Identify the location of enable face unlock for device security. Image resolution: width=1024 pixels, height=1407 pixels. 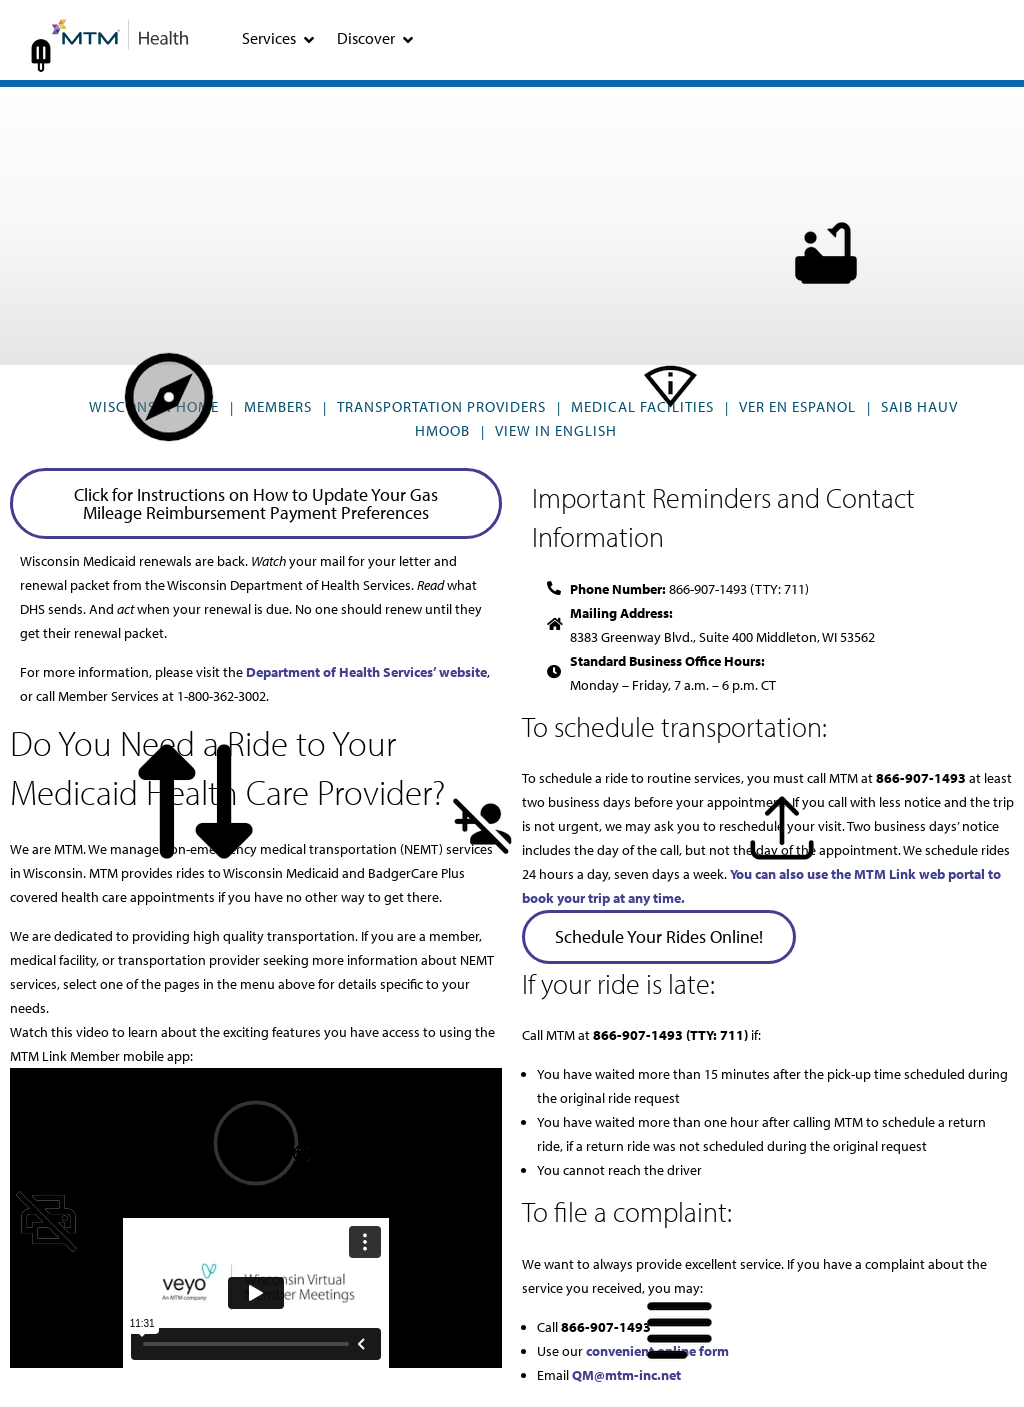
(302, 1154).